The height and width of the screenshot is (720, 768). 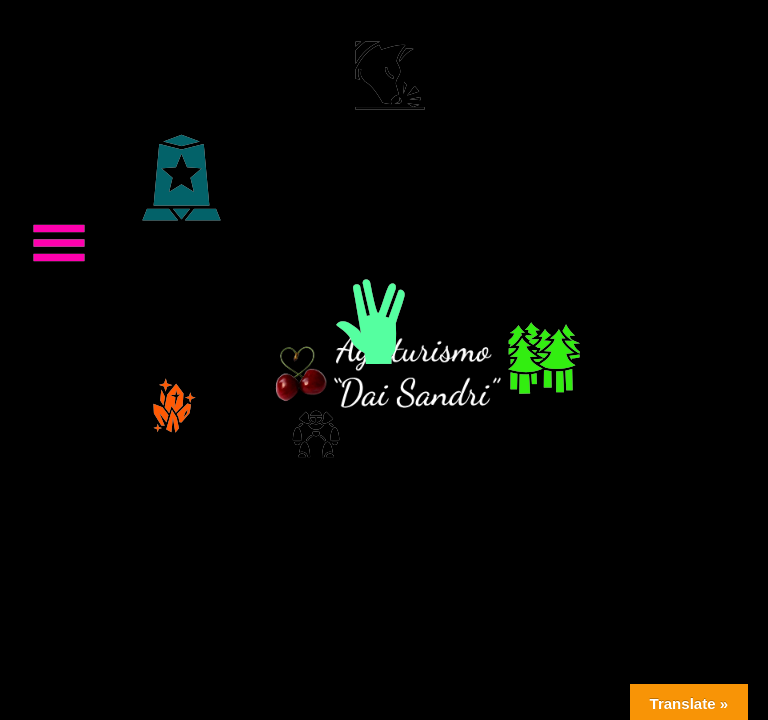 What do you see at coordinates (370, 320) in the screenshot?
I see `vulcan salute or "live long and prosper" gesture` at bounding box center [370, 320].